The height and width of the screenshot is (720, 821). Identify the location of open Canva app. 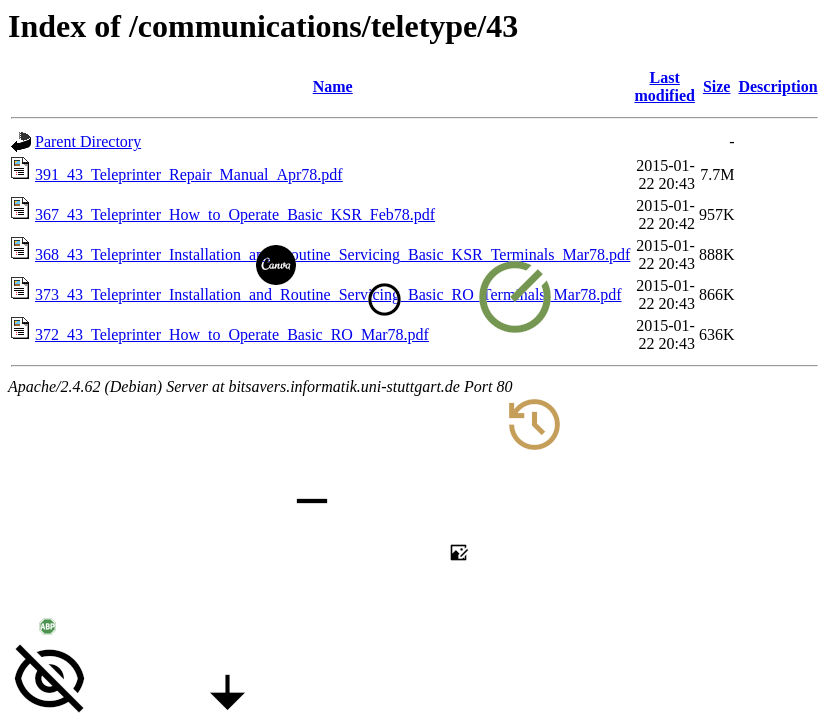
(276, 265).